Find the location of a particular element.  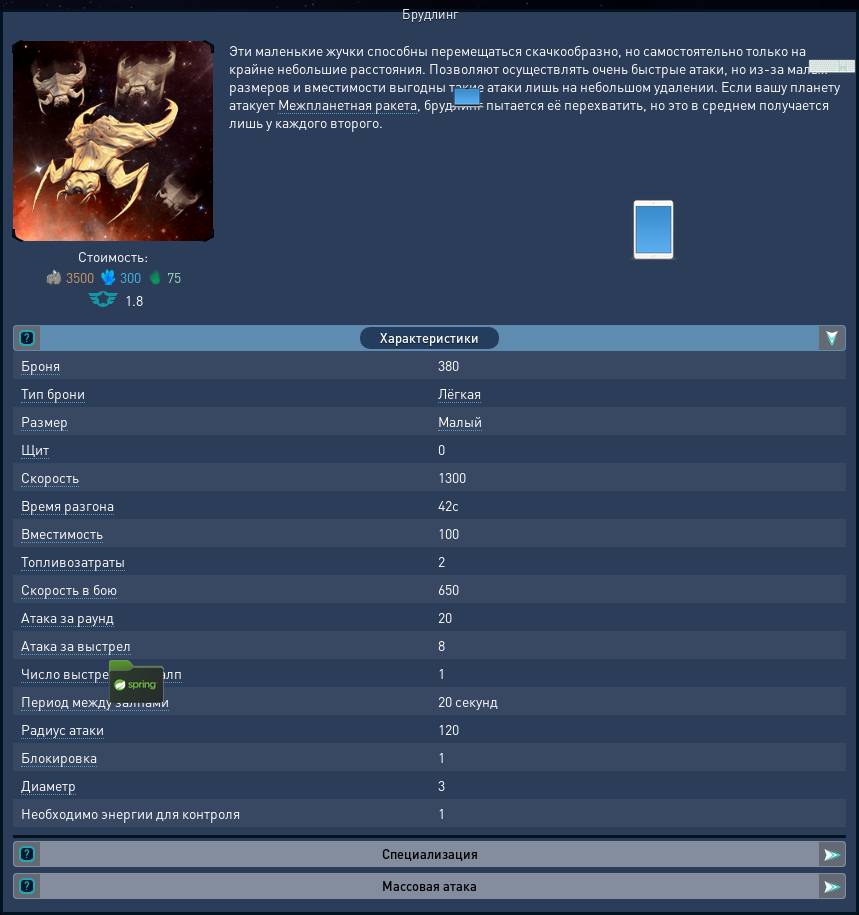

macbook air 15-inch device icon is located at coordinates (467, 96).